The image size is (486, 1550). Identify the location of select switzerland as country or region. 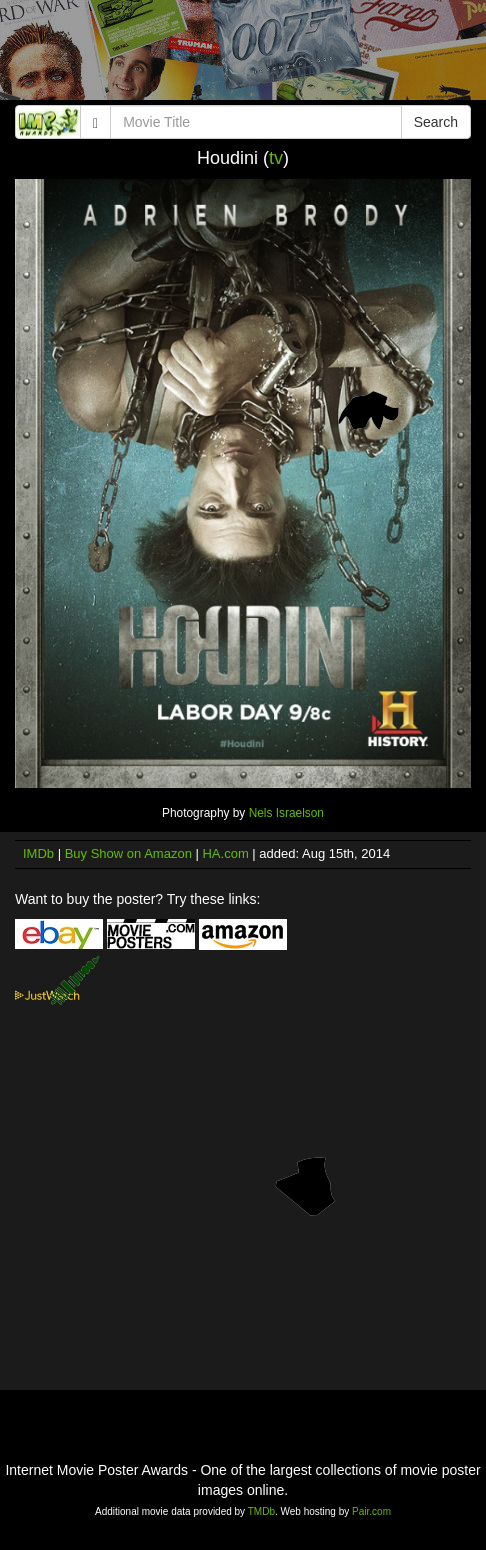
(368, 410).